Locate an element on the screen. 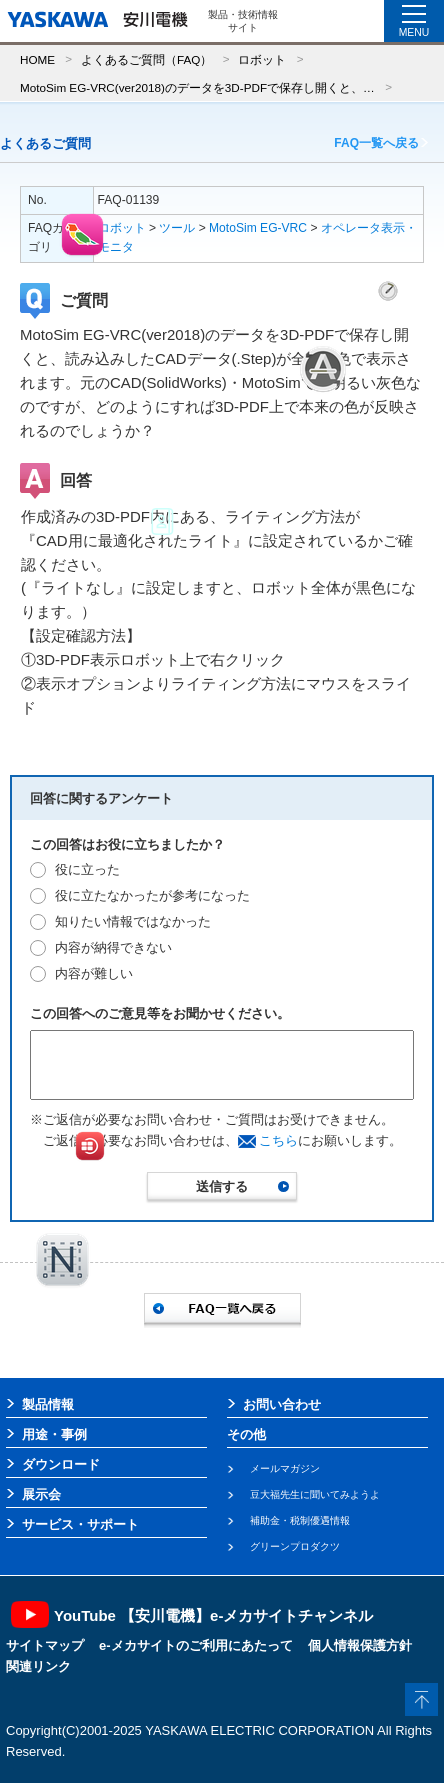  open nota text editor app is located at coordinates (62, 1259).